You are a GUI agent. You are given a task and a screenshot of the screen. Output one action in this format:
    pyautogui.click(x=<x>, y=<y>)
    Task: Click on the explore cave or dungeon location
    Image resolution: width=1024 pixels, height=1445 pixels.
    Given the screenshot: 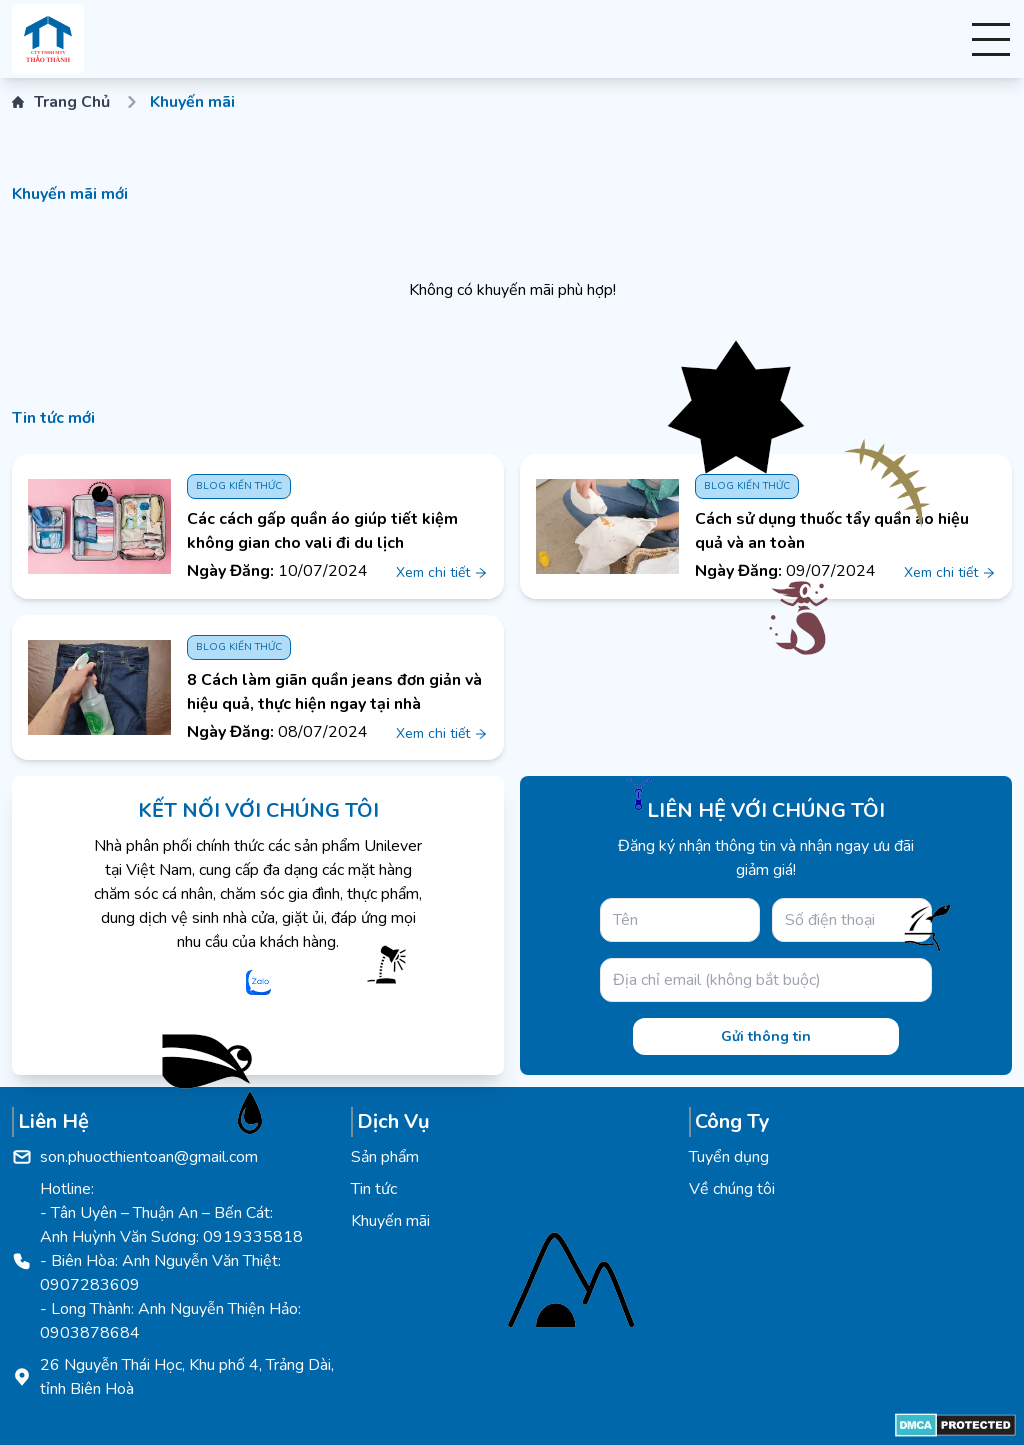 What is the action you would take?
    pyautogui.click(x=571, y=1283)
    